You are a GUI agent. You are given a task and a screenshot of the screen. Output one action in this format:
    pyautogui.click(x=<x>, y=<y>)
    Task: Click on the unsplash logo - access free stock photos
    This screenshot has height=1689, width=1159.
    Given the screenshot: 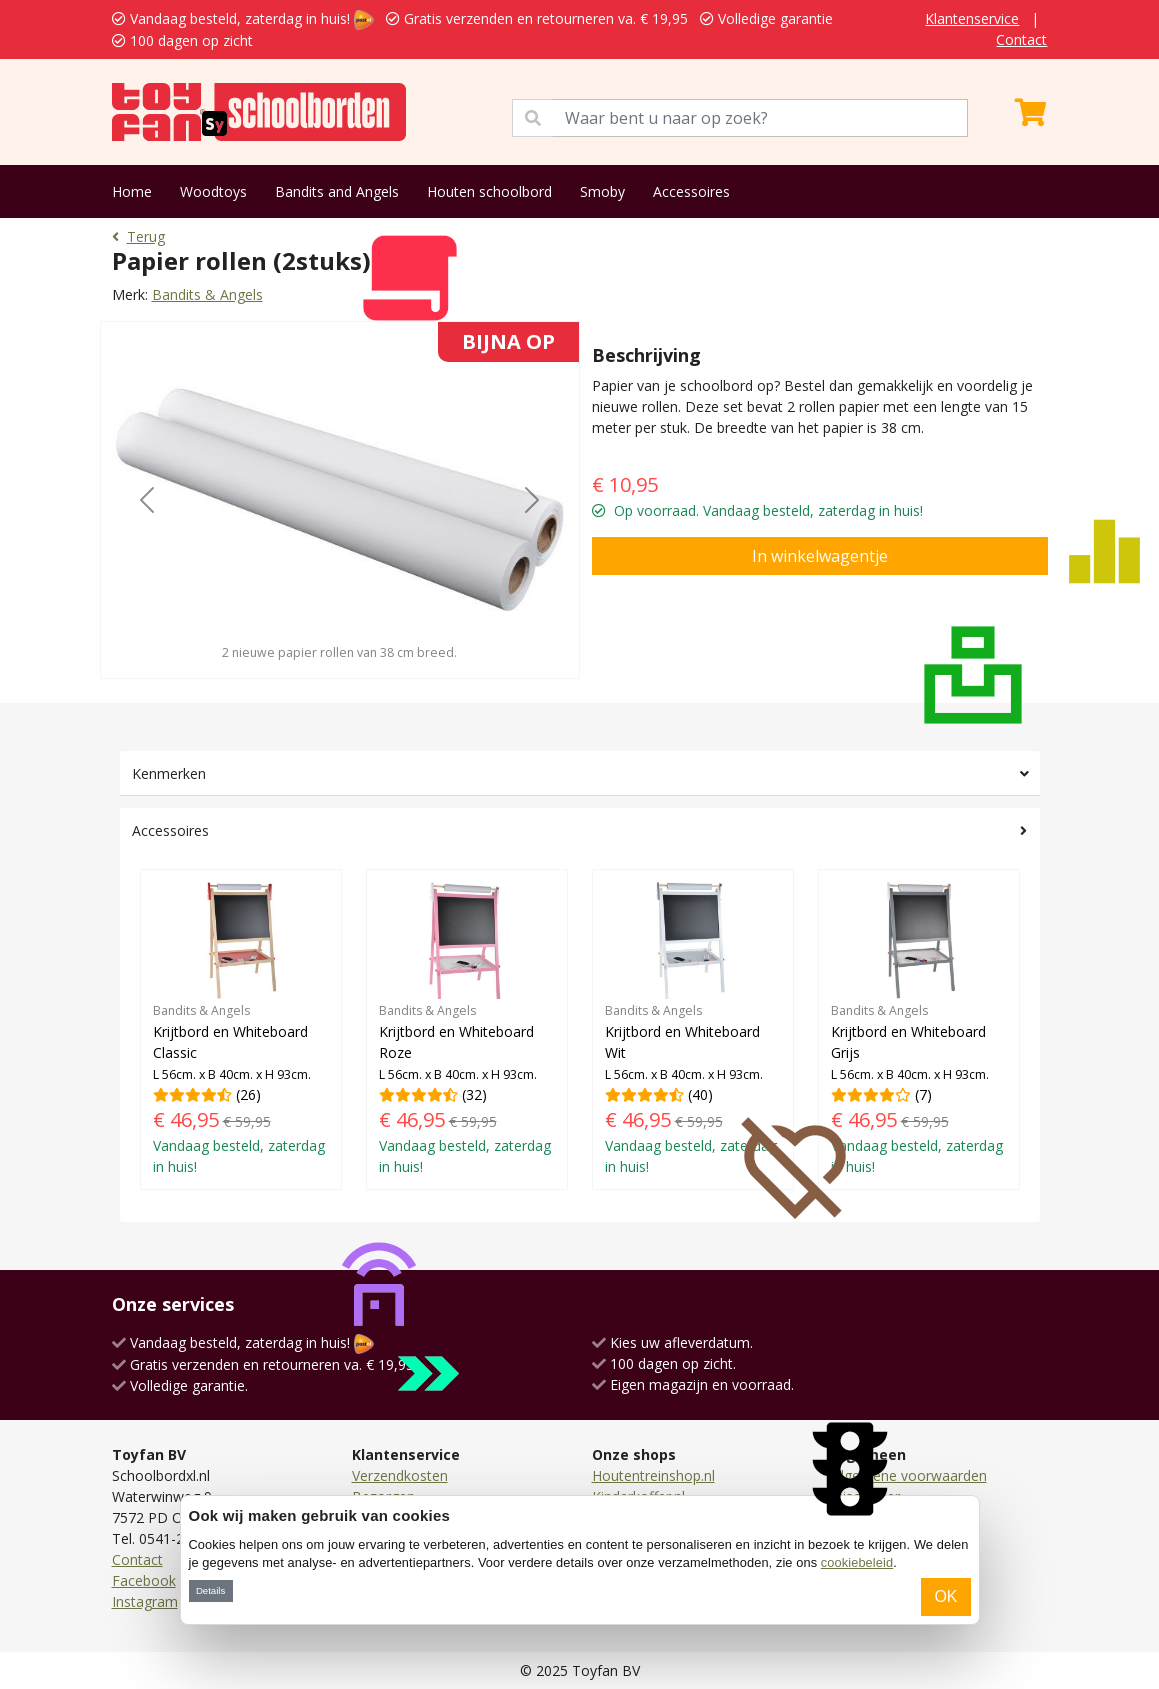 What is the action you would take?
    pyautogui.click(x=973, y=675)
    